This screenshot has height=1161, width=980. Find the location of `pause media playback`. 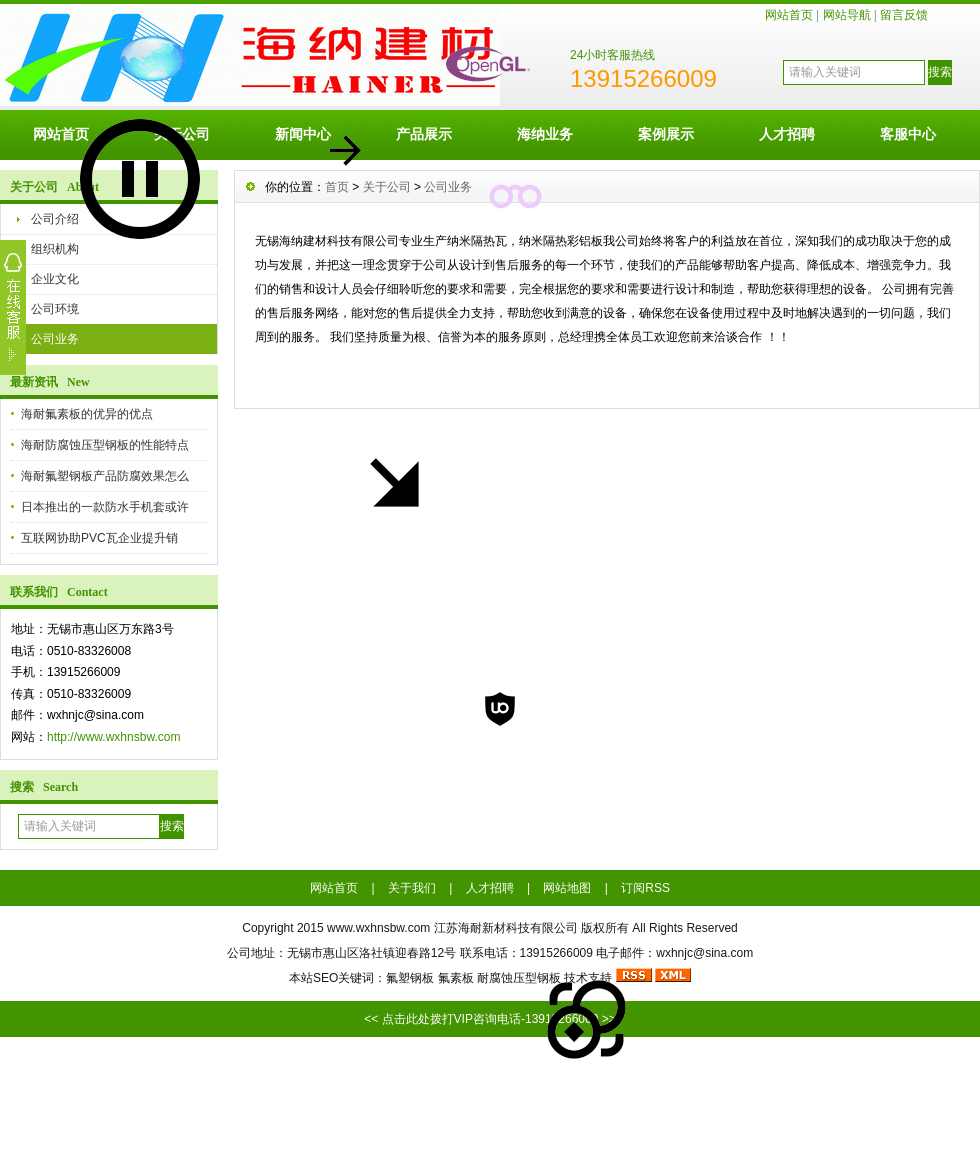

pause media playback is located at coordinates (140, 179).